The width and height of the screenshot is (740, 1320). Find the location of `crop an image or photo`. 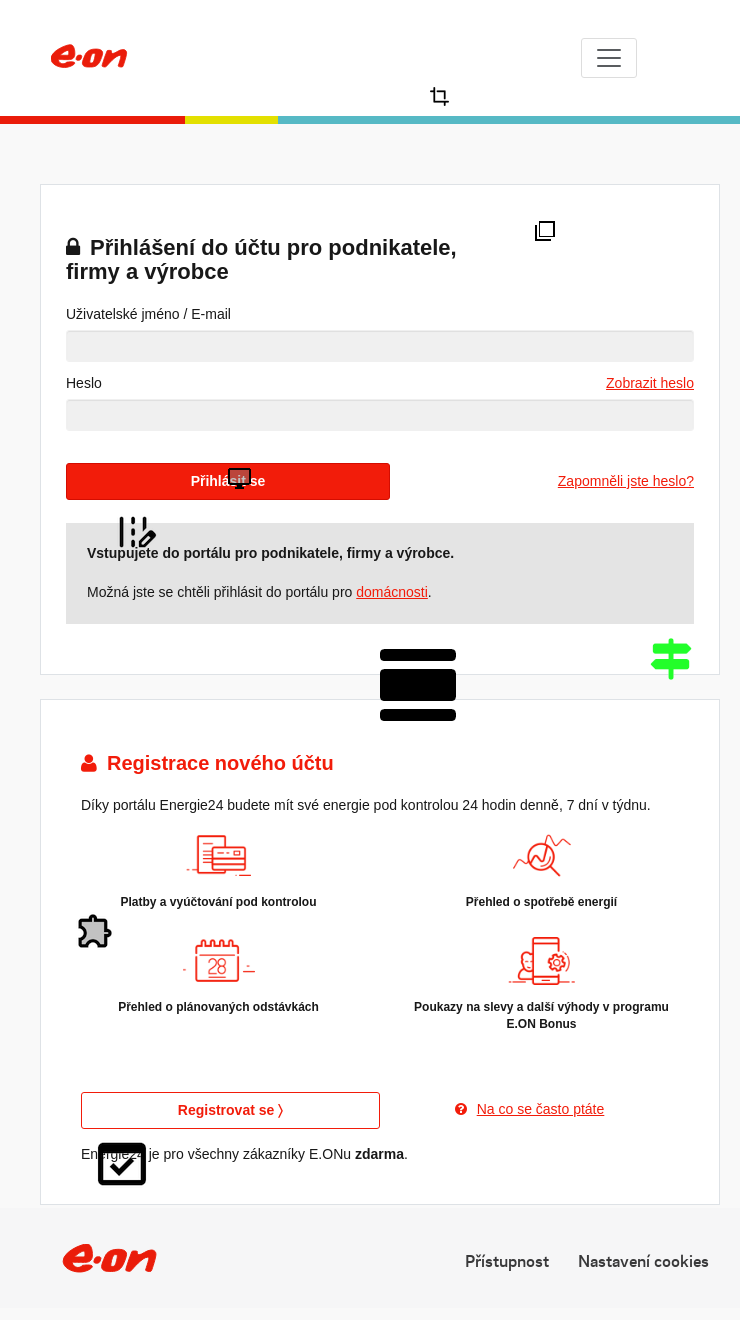

crop an image or photo is located at coordinates (439, 96).